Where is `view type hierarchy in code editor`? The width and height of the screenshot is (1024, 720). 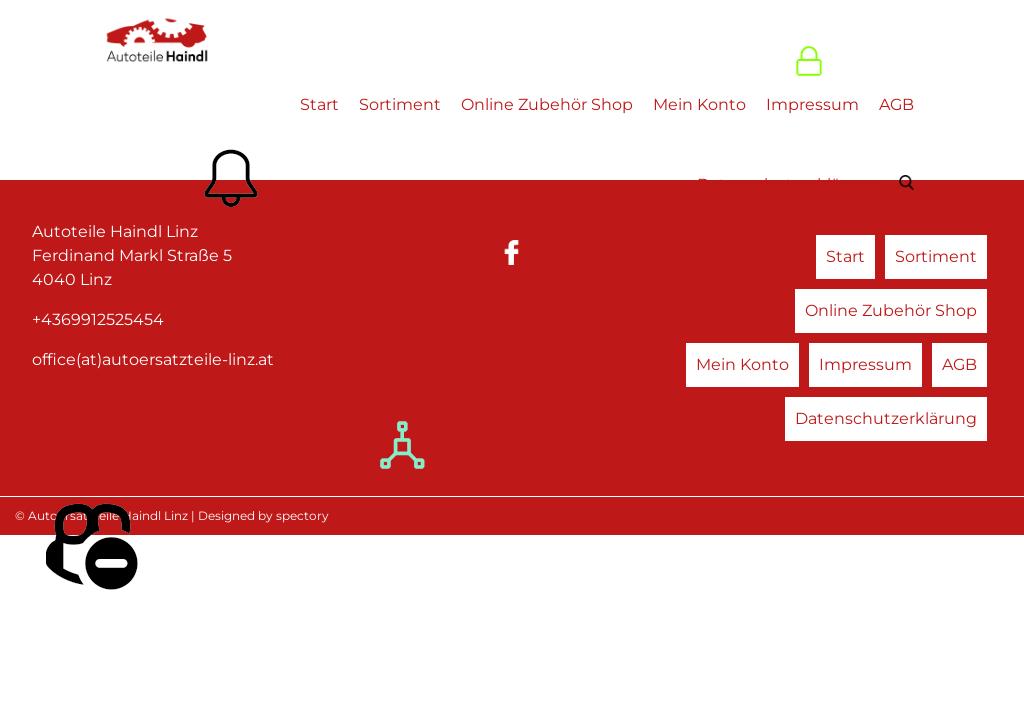
view type hierarchy in code editor is located at coordinates (404, 445).